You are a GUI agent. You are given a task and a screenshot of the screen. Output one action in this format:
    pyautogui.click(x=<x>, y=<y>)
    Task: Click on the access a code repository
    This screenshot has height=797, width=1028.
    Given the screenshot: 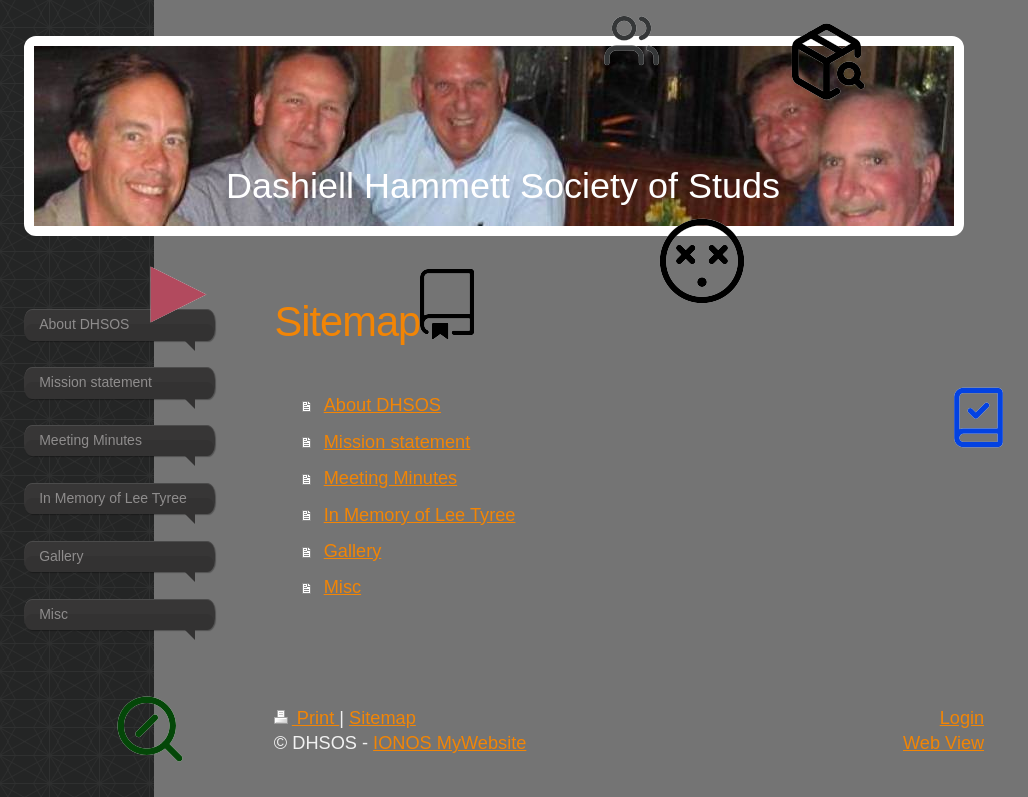 What is the action you would take?
    pyautogui.click(x=447, y=305)
    